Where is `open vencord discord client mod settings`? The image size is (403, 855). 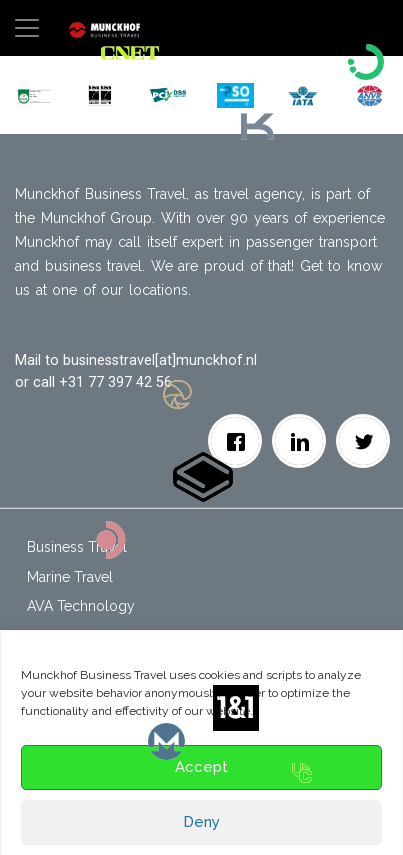
open vencord discord client mod settings is located at coordinates (302, 773).